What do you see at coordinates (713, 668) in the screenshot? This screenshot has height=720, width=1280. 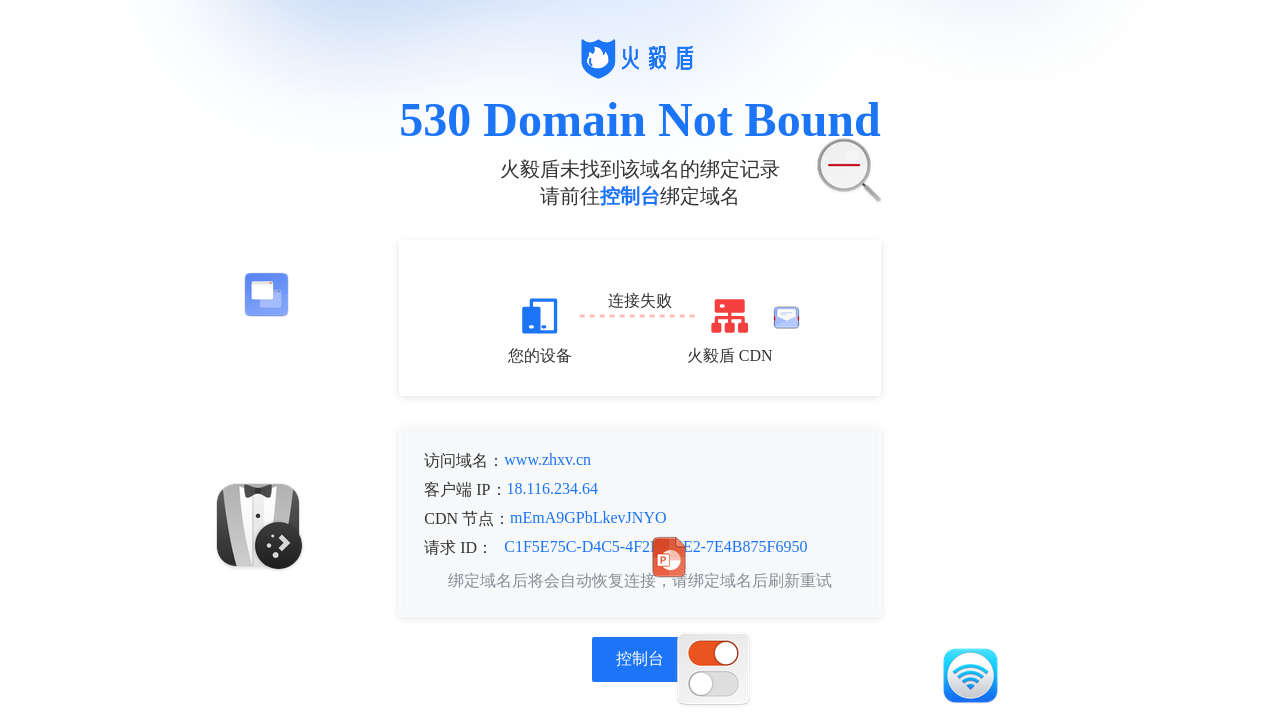 I see `open gnome tweaks settings` at bounding box center [713, 668].